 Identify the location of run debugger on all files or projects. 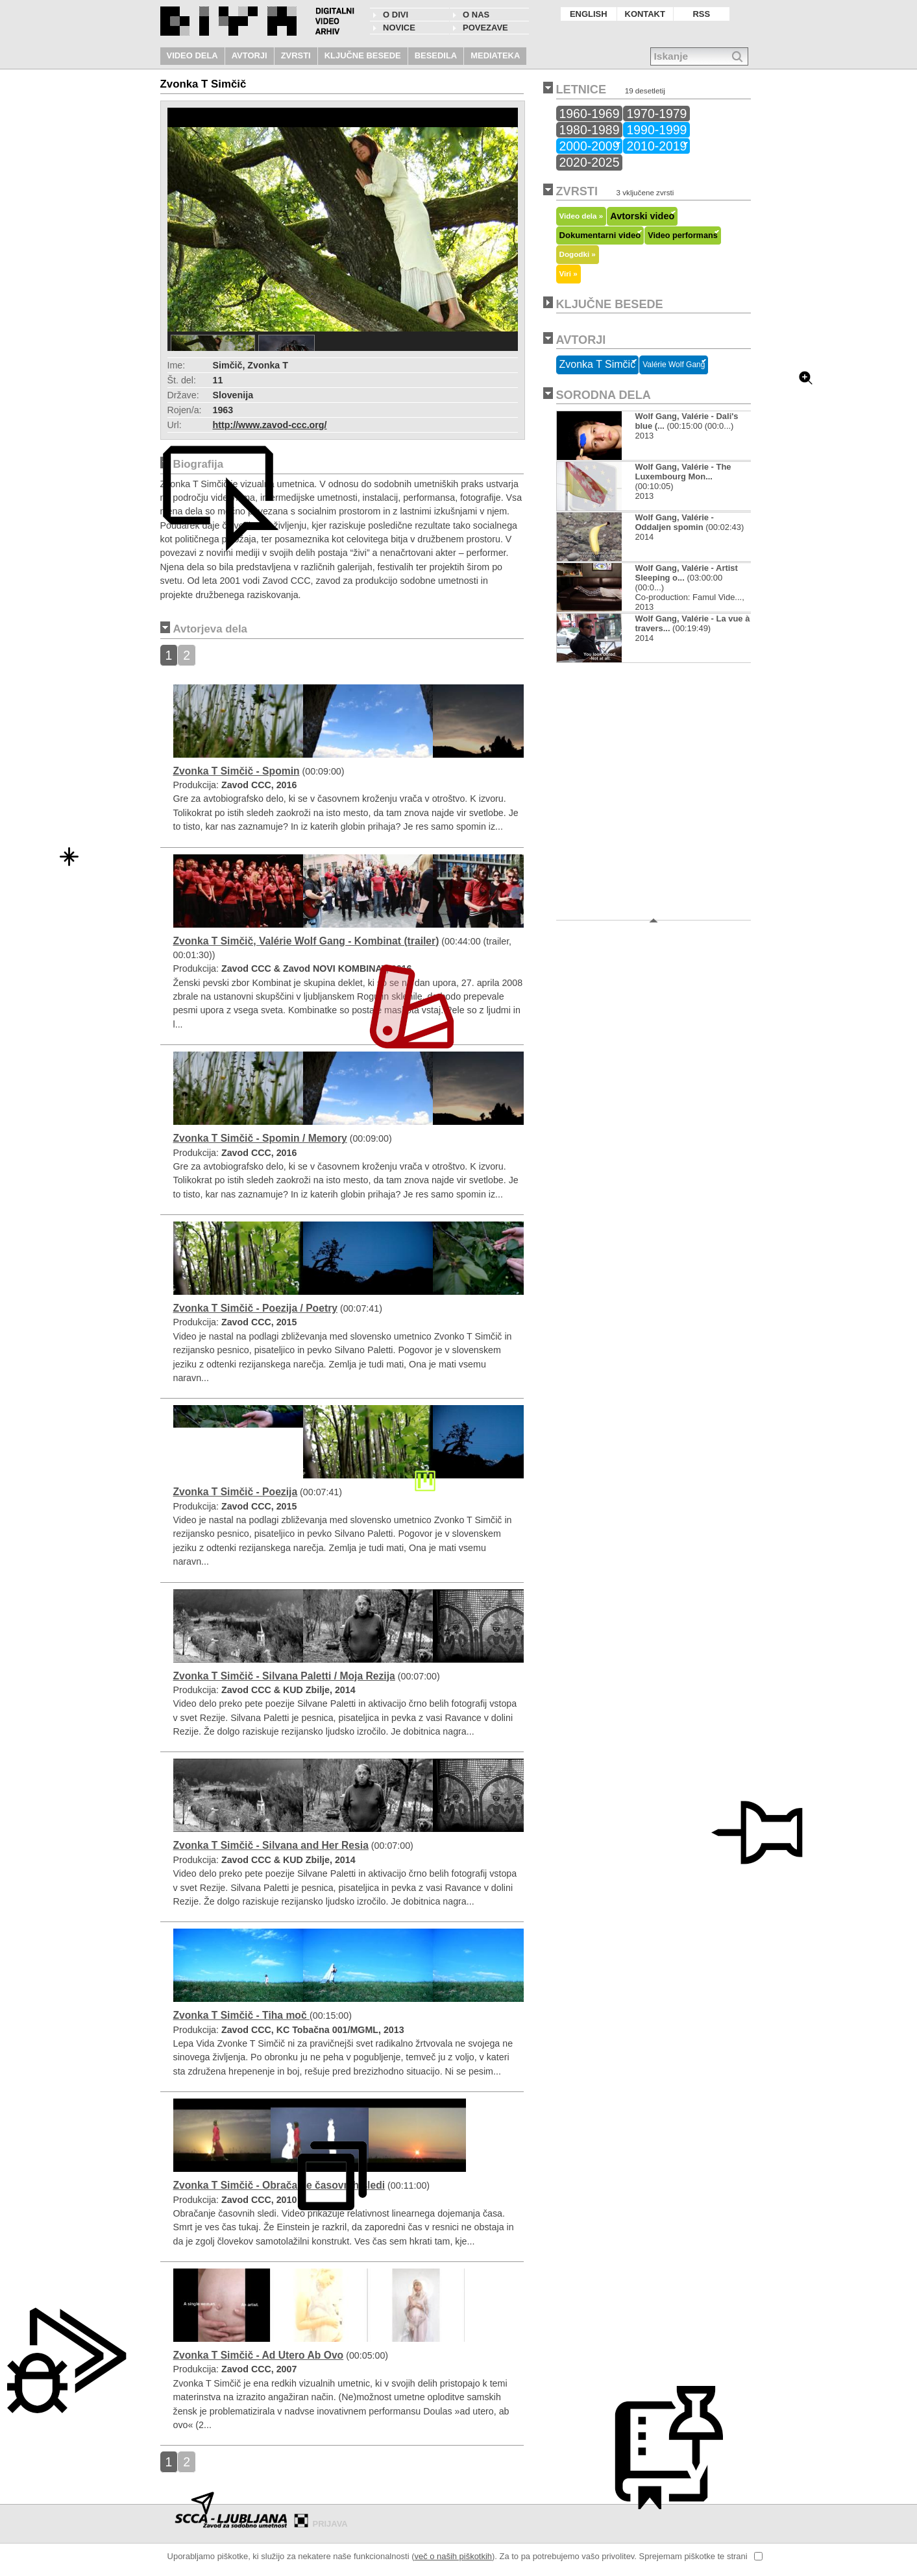
(67, 2353).